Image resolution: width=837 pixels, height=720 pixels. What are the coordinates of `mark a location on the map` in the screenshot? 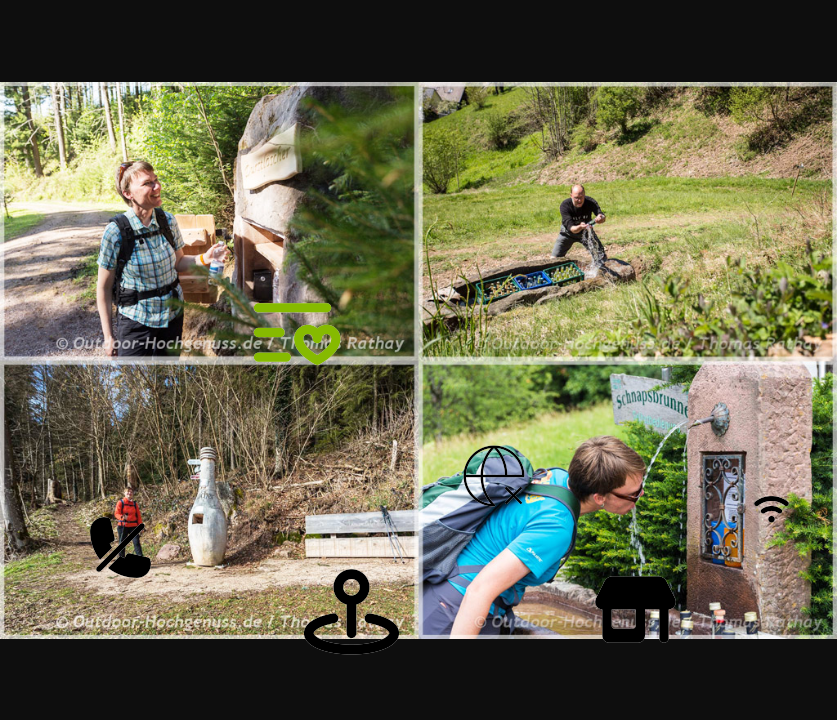 It's located at (351, 613).